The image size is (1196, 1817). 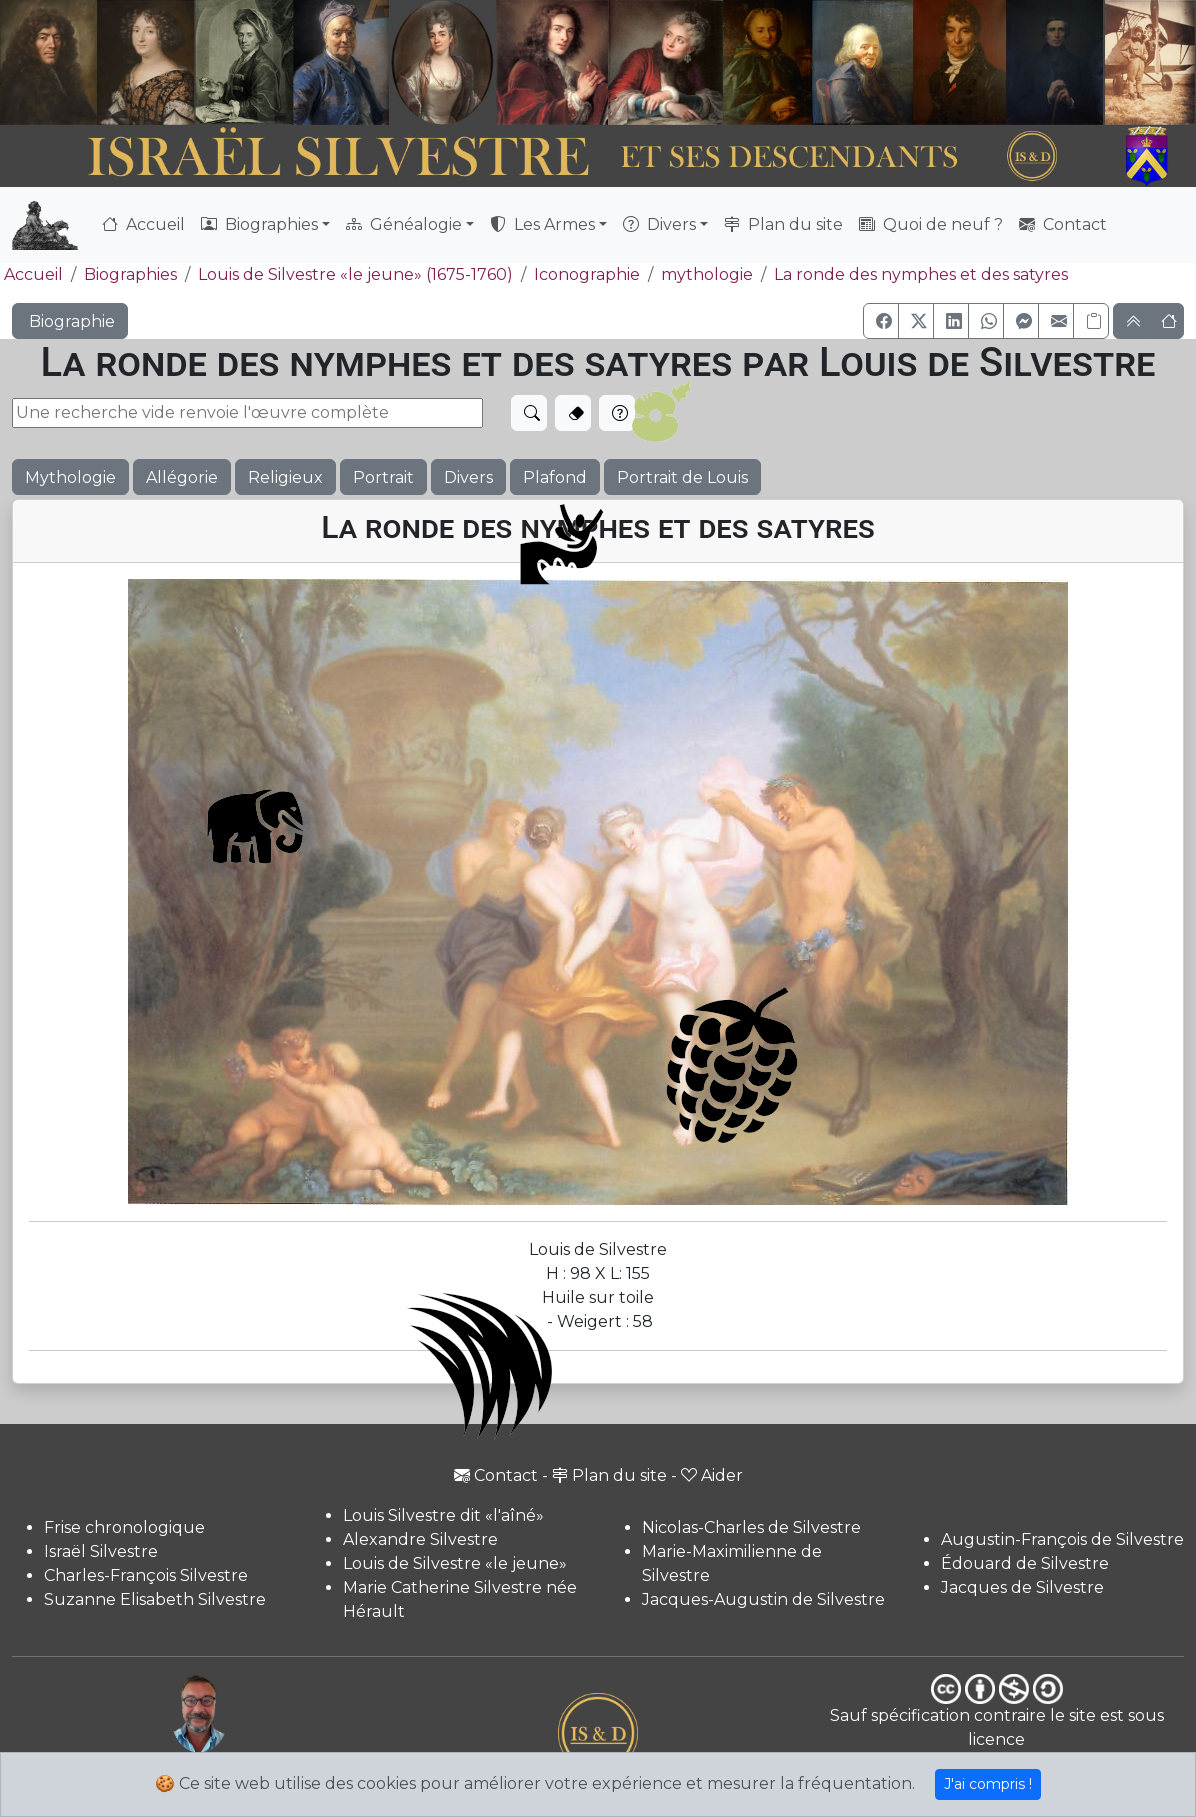 What do you see at coordinates (256, 826) in the screenshot?
I see `elephant icon for wildlife or zoo-themed game` at bounding box center [256, 826].